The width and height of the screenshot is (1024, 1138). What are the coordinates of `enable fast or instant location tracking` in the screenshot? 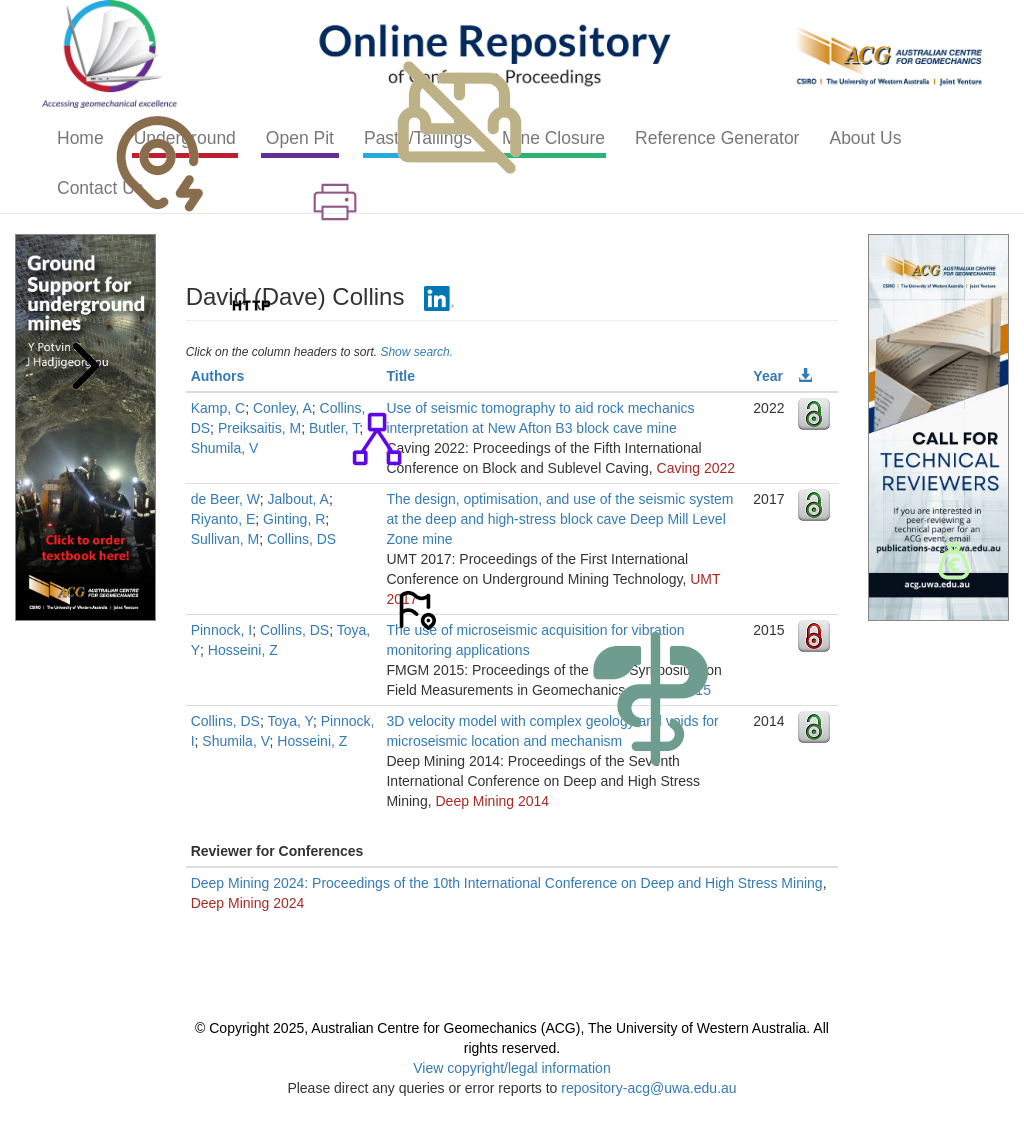 It's located at (157, 161).